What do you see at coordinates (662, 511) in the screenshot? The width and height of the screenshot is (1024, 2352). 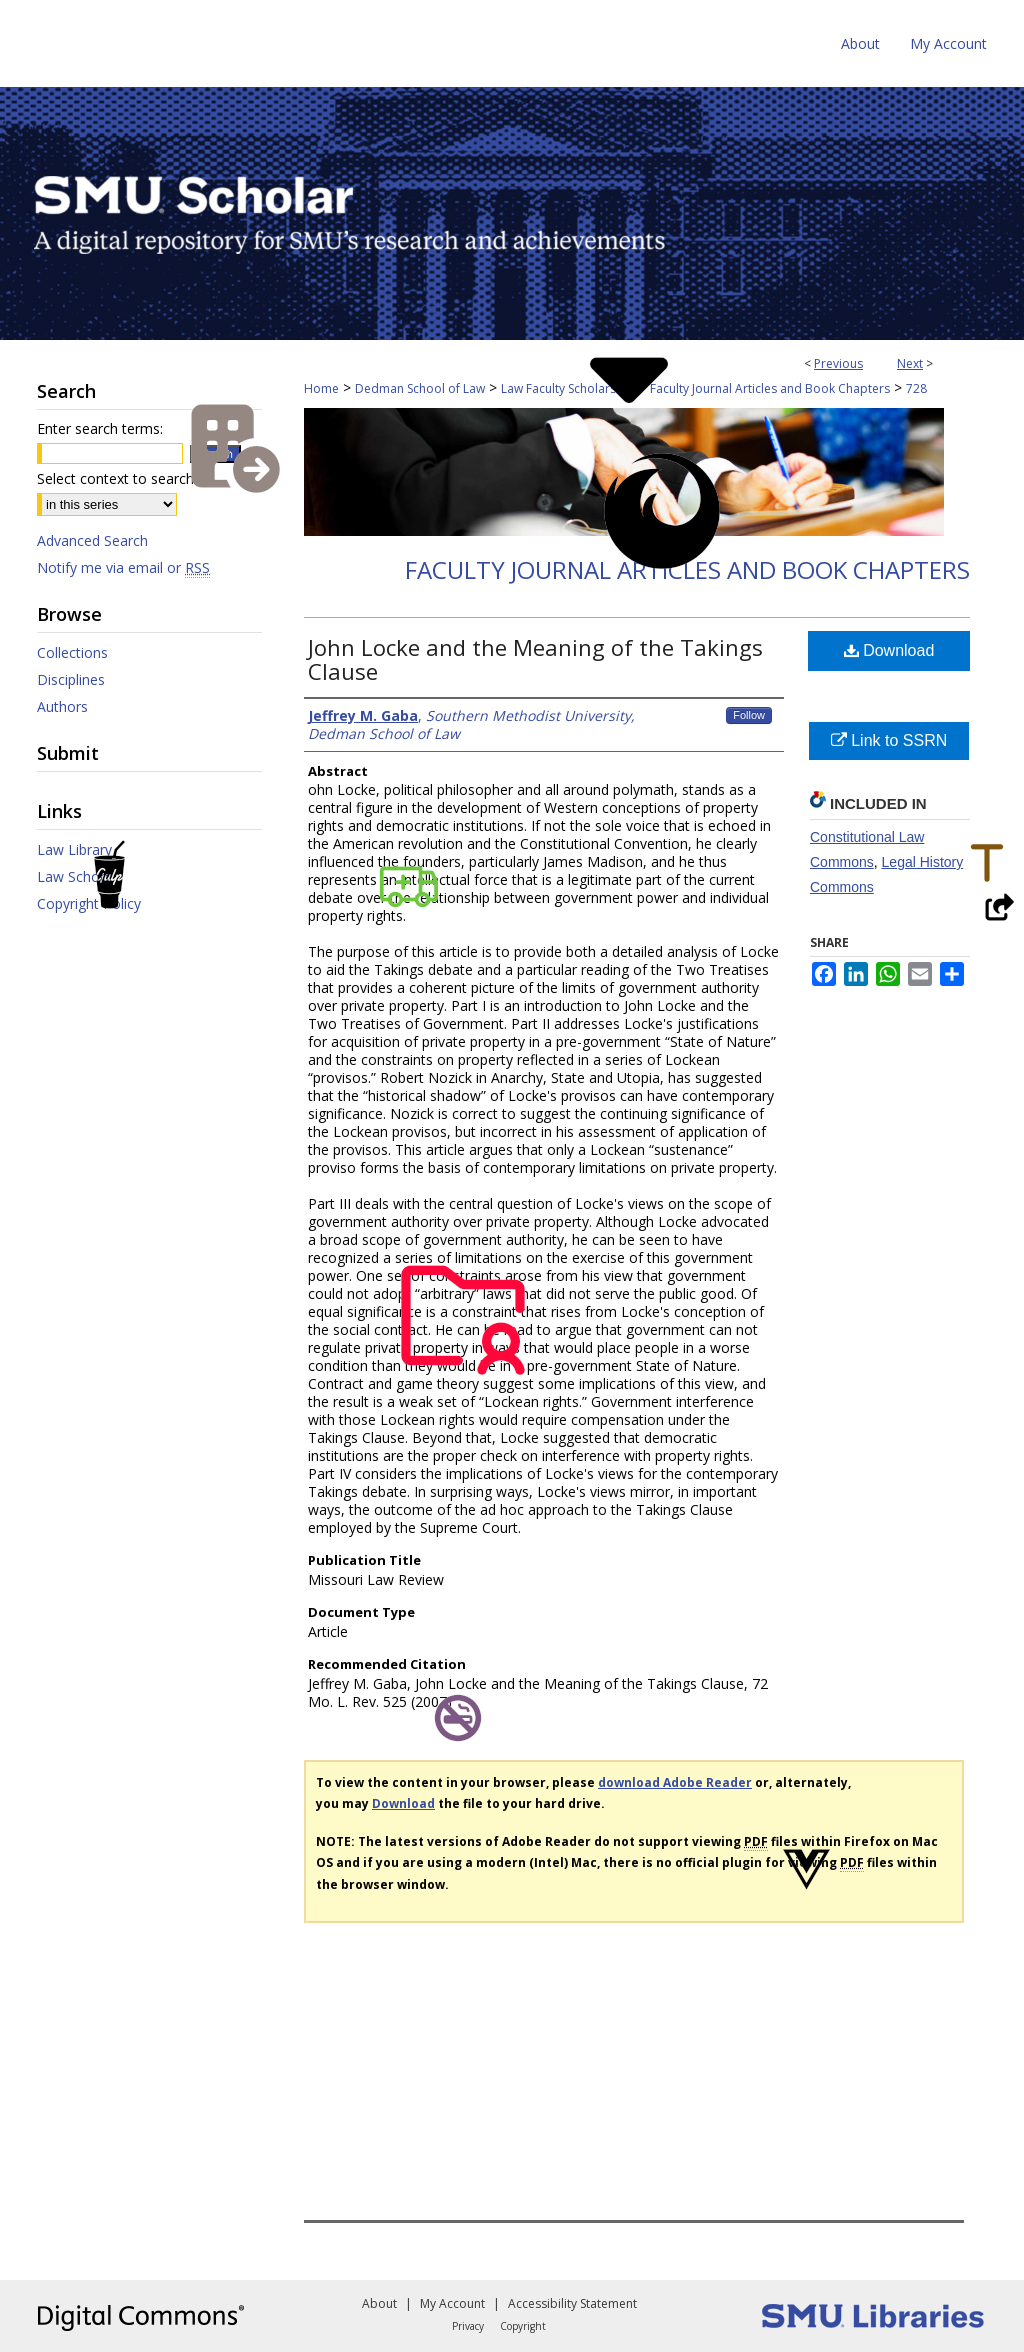 I see `open Firefox browser` at bounding box center [662, 511].